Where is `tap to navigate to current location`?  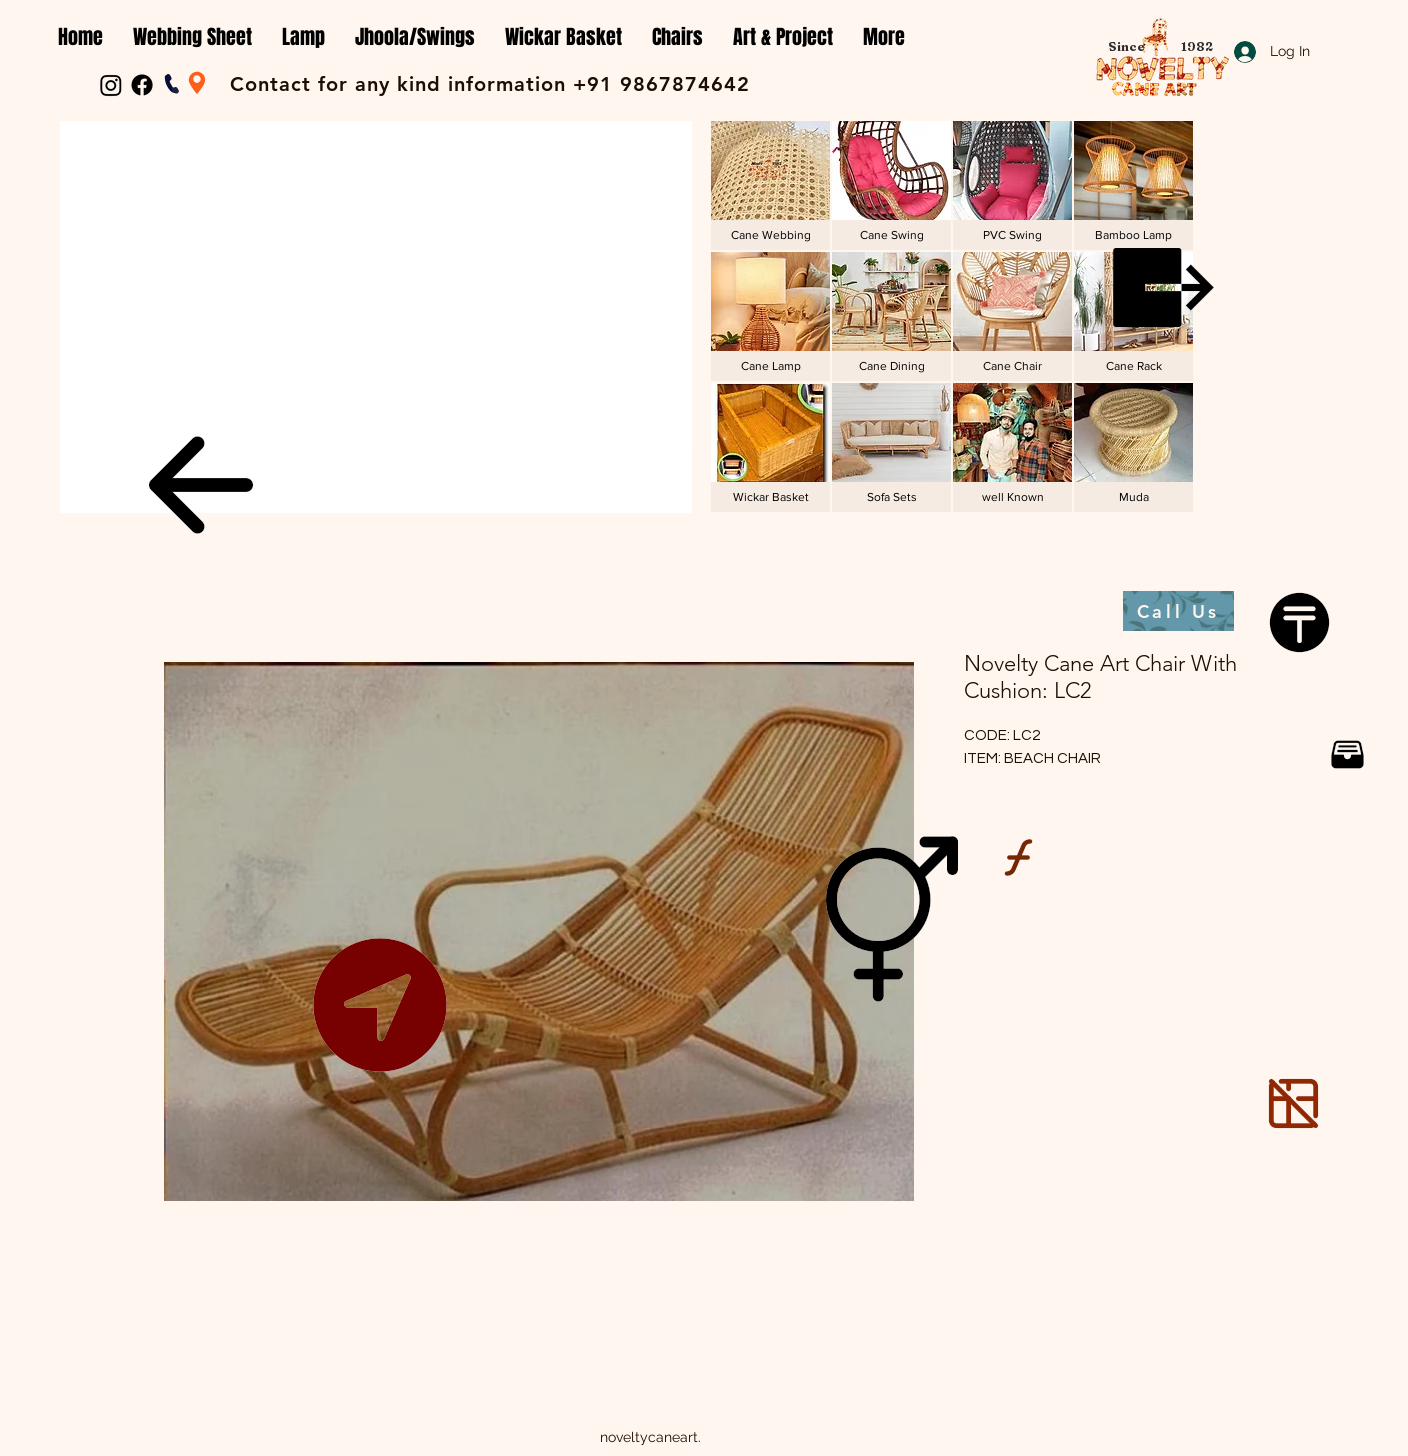
tap to navigate to current location is located at coordinates (380, 1005).